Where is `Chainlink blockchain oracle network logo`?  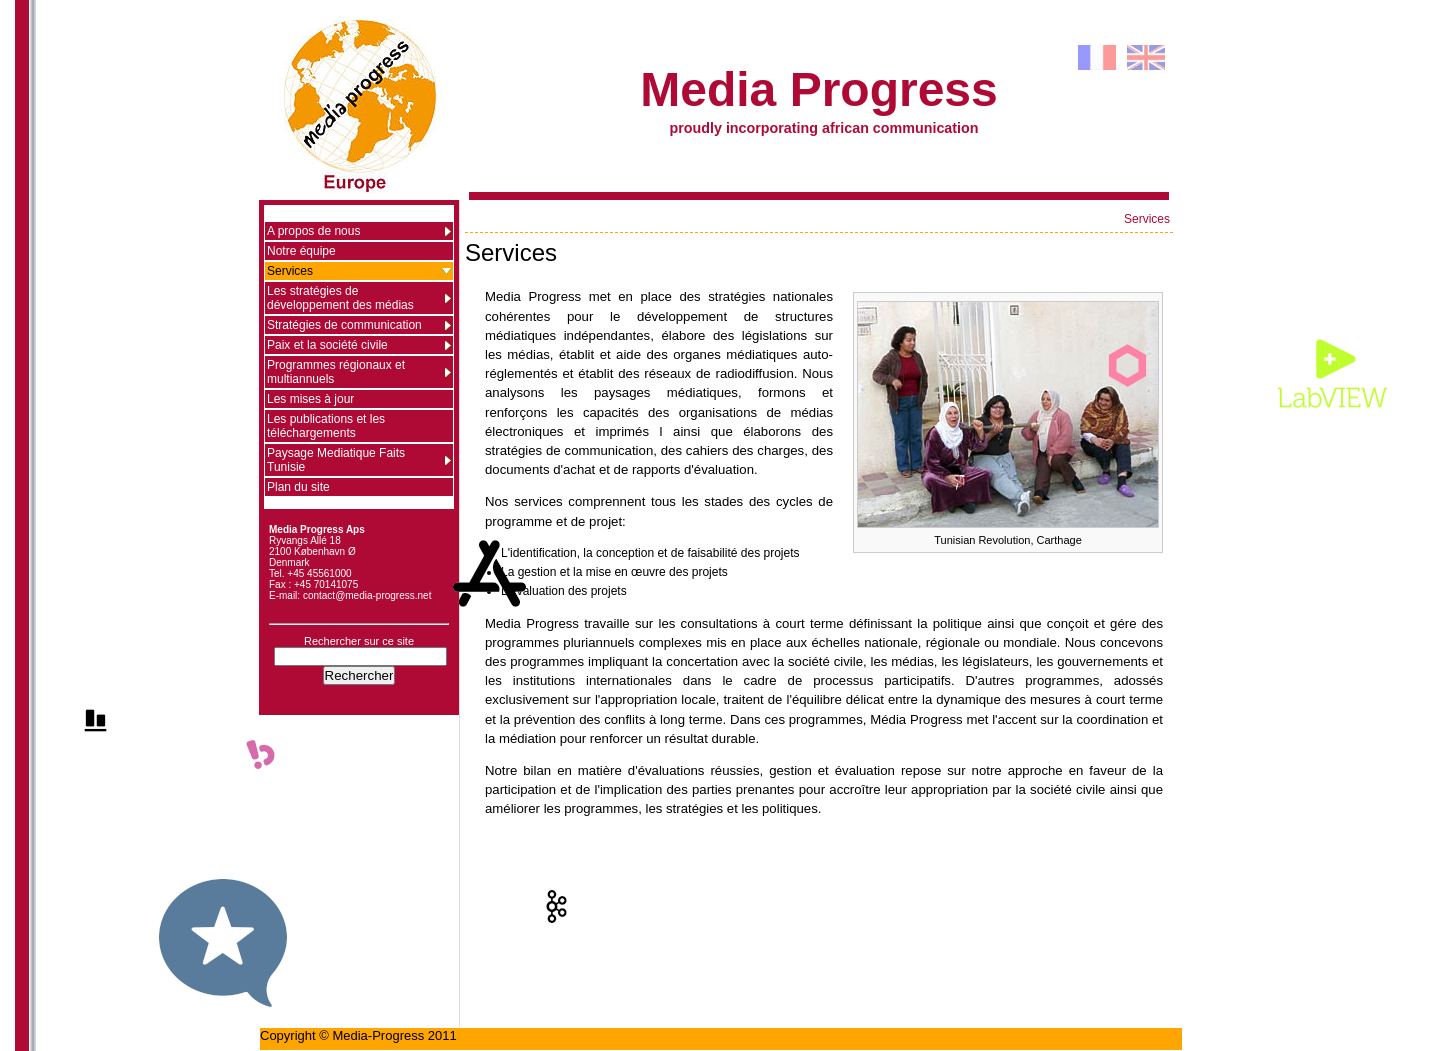
Chainlink blockchain oracle network logo is located at coordinates (1127, 365).